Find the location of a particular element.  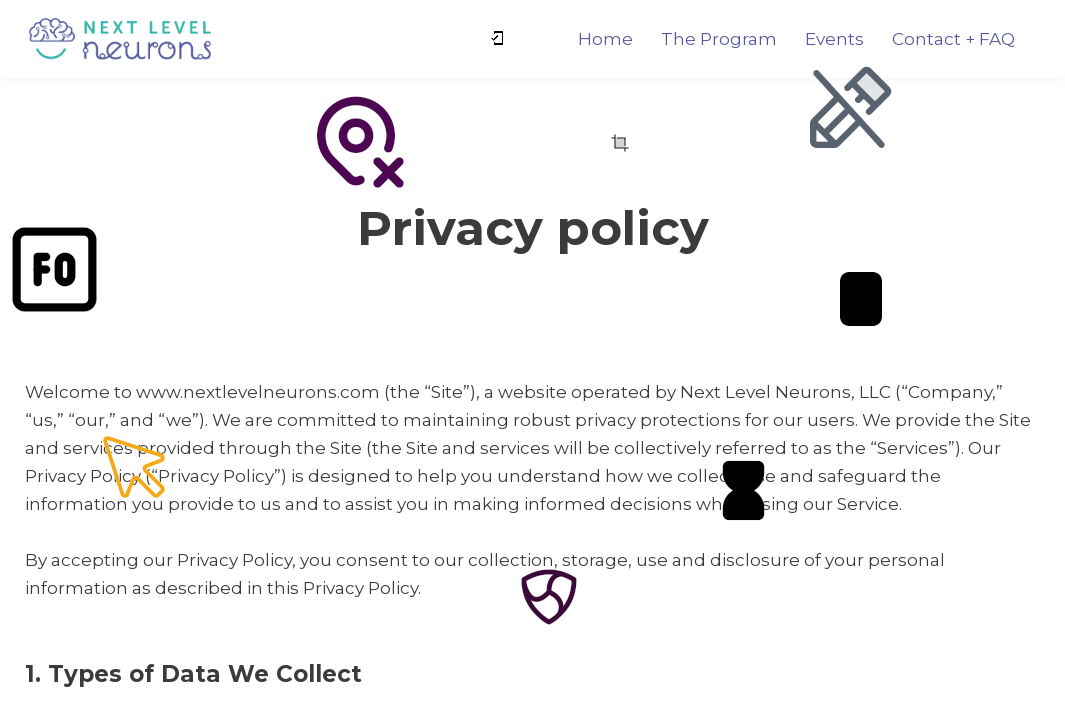

indicates mobile-friendly or responsive design is located at coordinates (497, 38).